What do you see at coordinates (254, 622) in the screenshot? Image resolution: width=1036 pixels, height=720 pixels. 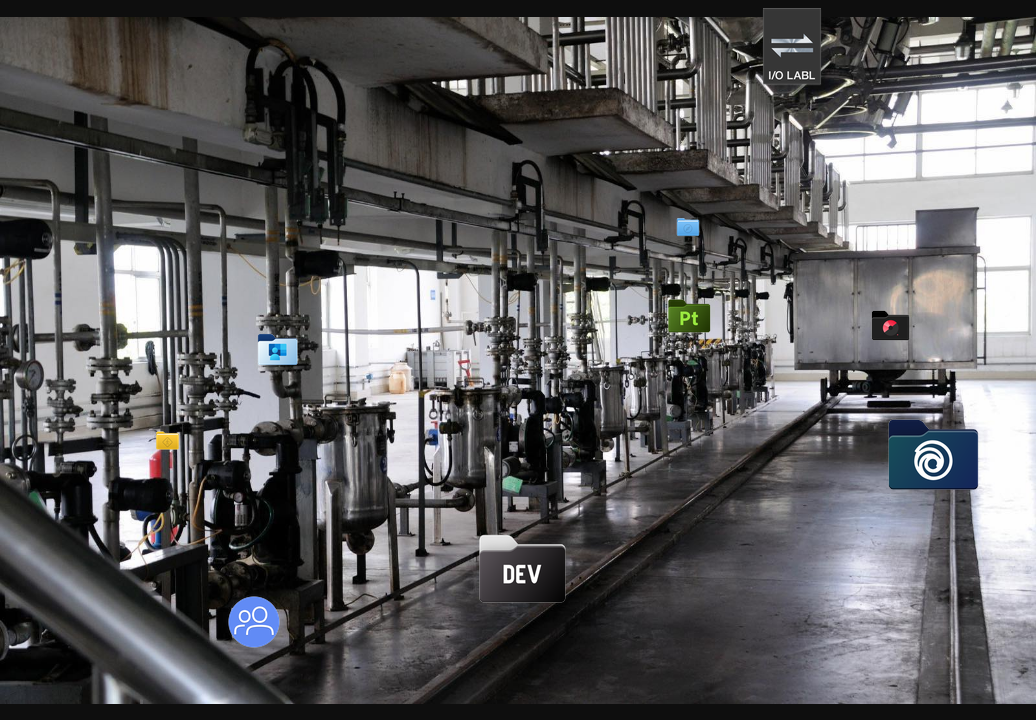 I see `access user account settings` at bounding box center [254, 622].